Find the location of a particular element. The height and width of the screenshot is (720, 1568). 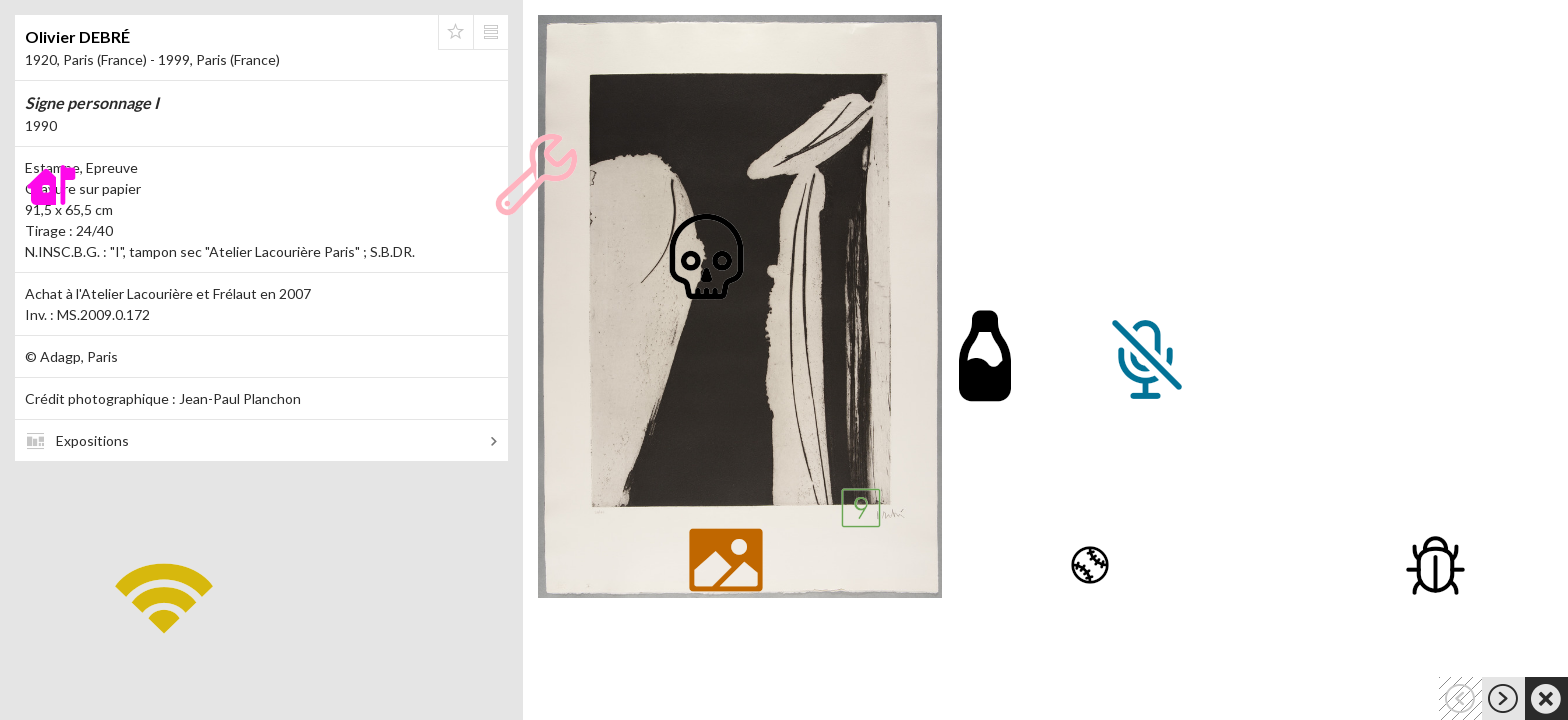

view image or photo is located at coordinates (726, 560).